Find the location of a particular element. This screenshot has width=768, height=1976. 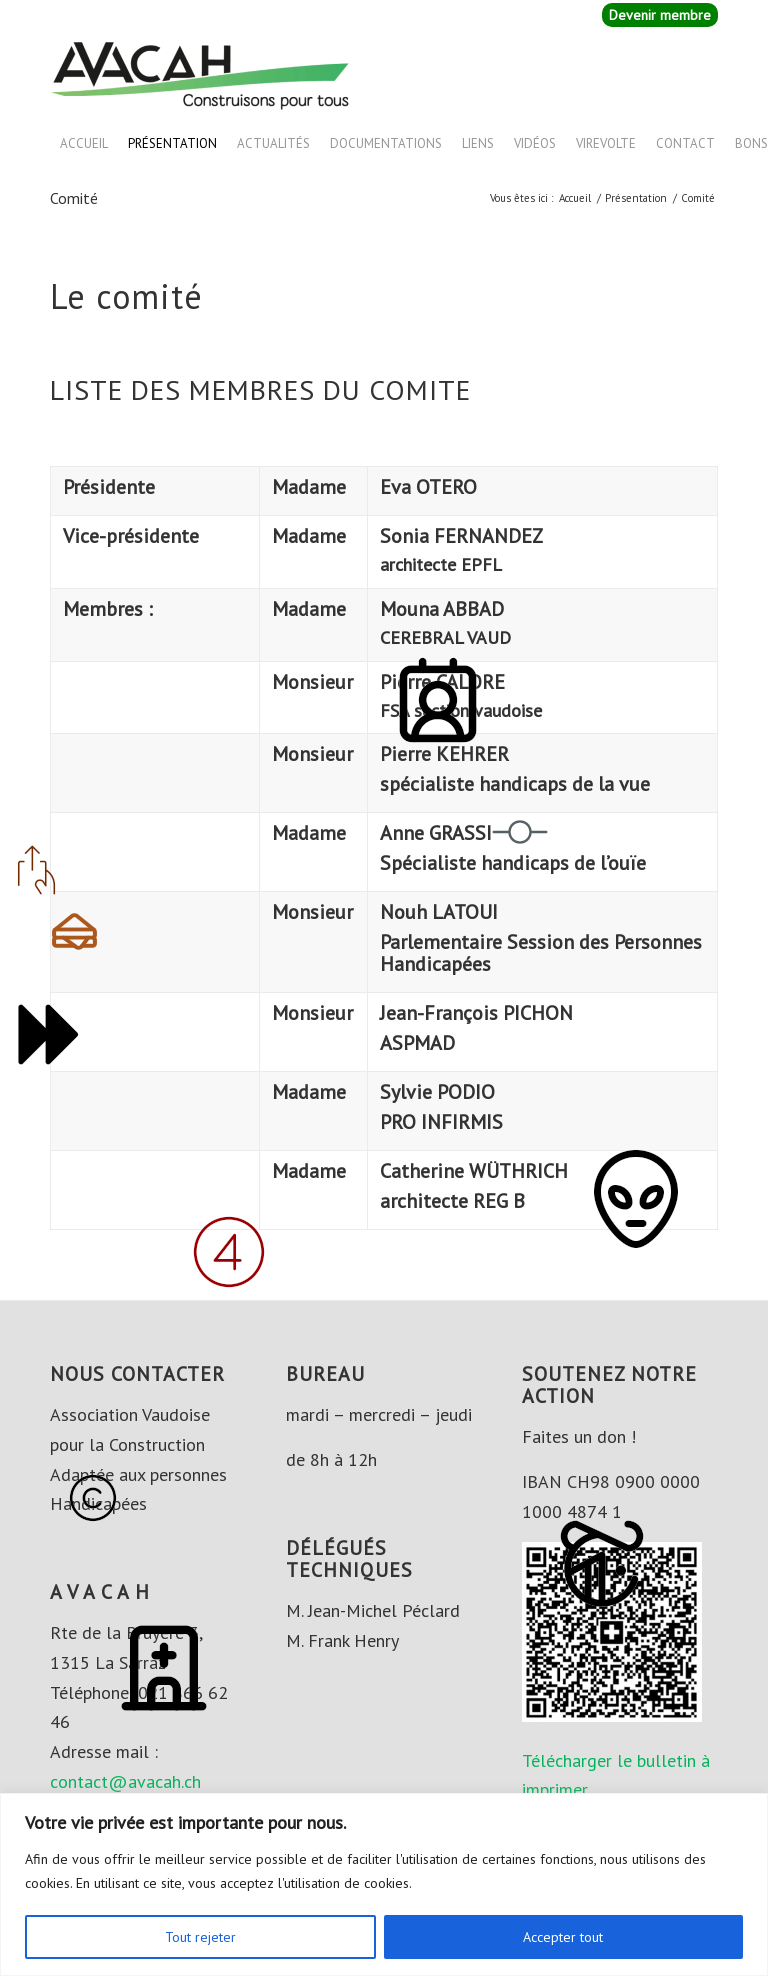

indicates unknown or unidentified user is located at coordinates (636, 1199).